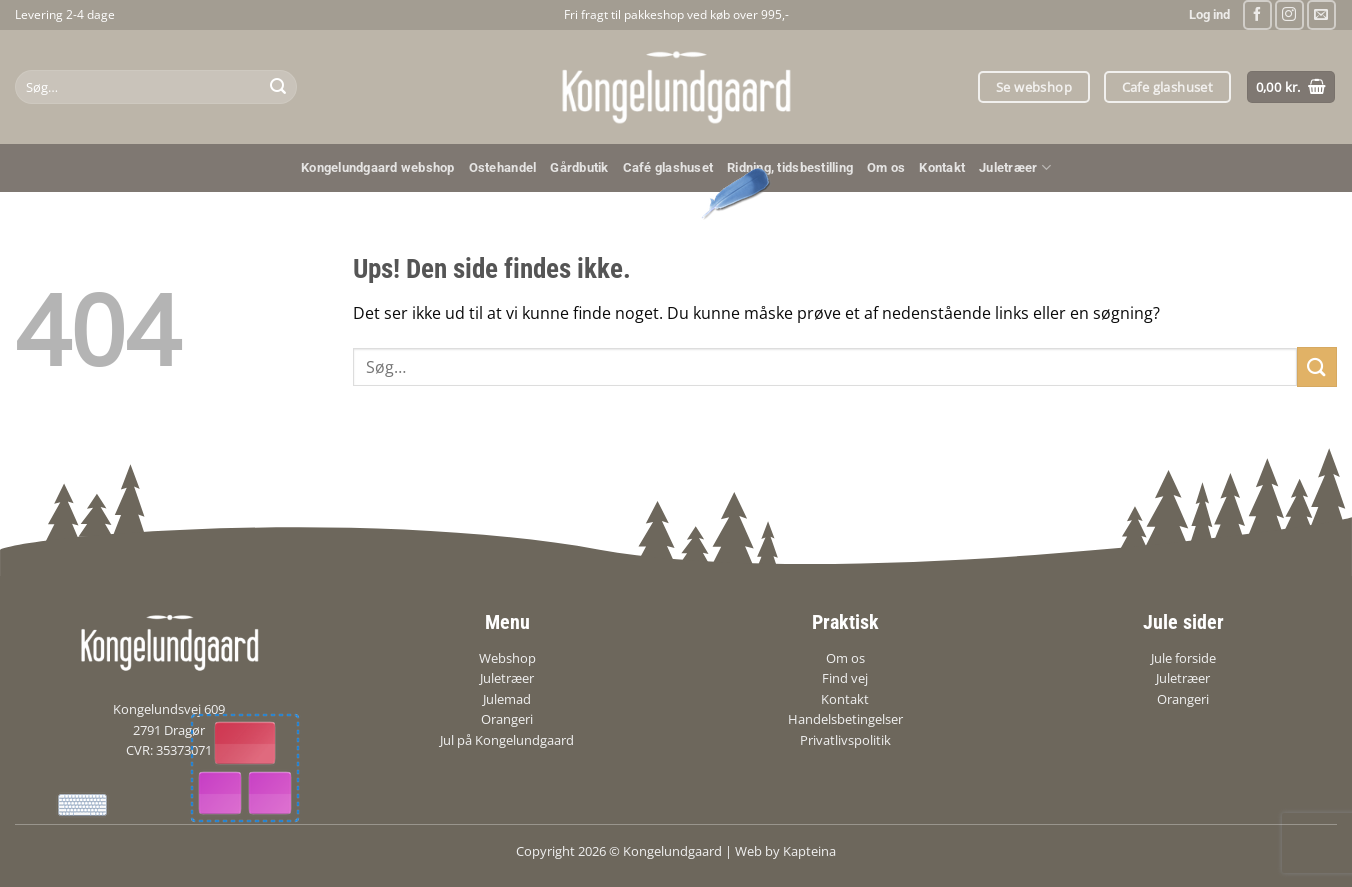 Image resolution: width=1352 pixels, height=887 pixels. Describe the element at coordinates (737, 193) in the screenshot. I see `launch the Tk GUI toolkit framework` at that location.